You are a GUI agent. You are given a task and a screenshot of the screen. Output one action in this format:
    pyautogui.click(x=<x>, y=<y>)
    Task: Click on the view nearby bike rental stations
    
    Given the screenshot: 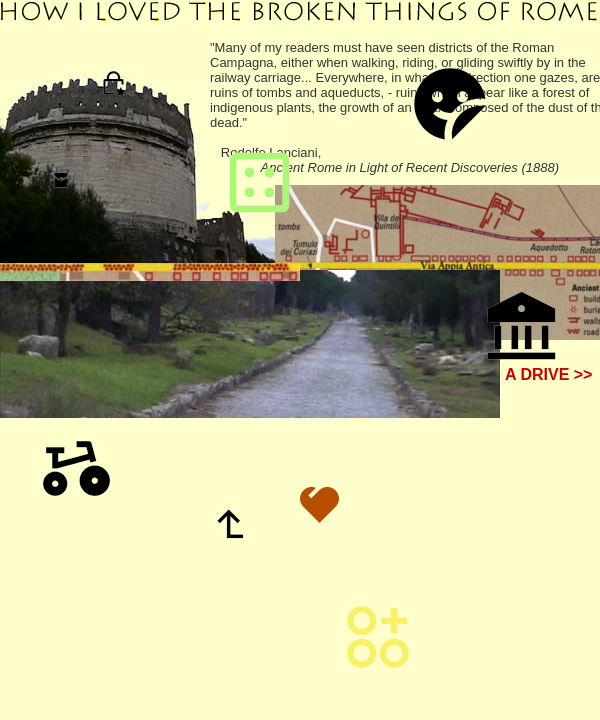 What is the action you would take?
    pyautogui.click(x=76, y=468)
    